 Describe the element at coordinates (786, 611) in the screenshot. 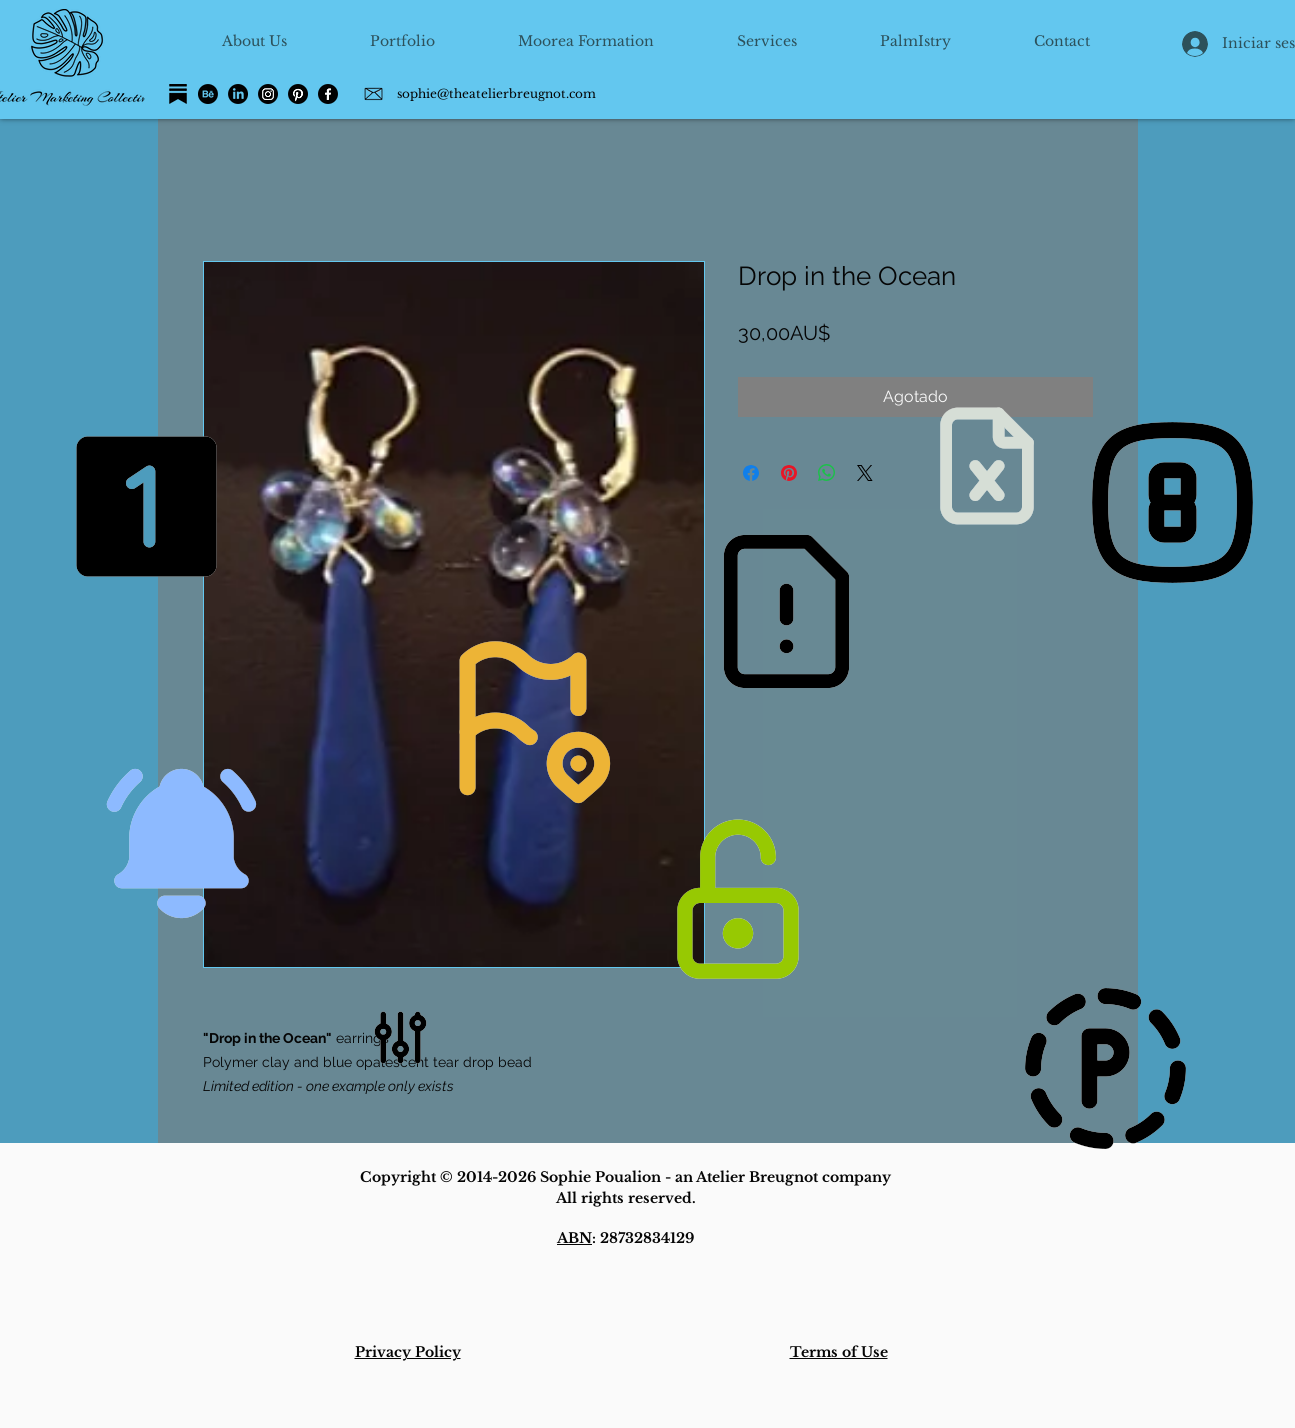

I see `indicates a file with an error or issue` at that location.